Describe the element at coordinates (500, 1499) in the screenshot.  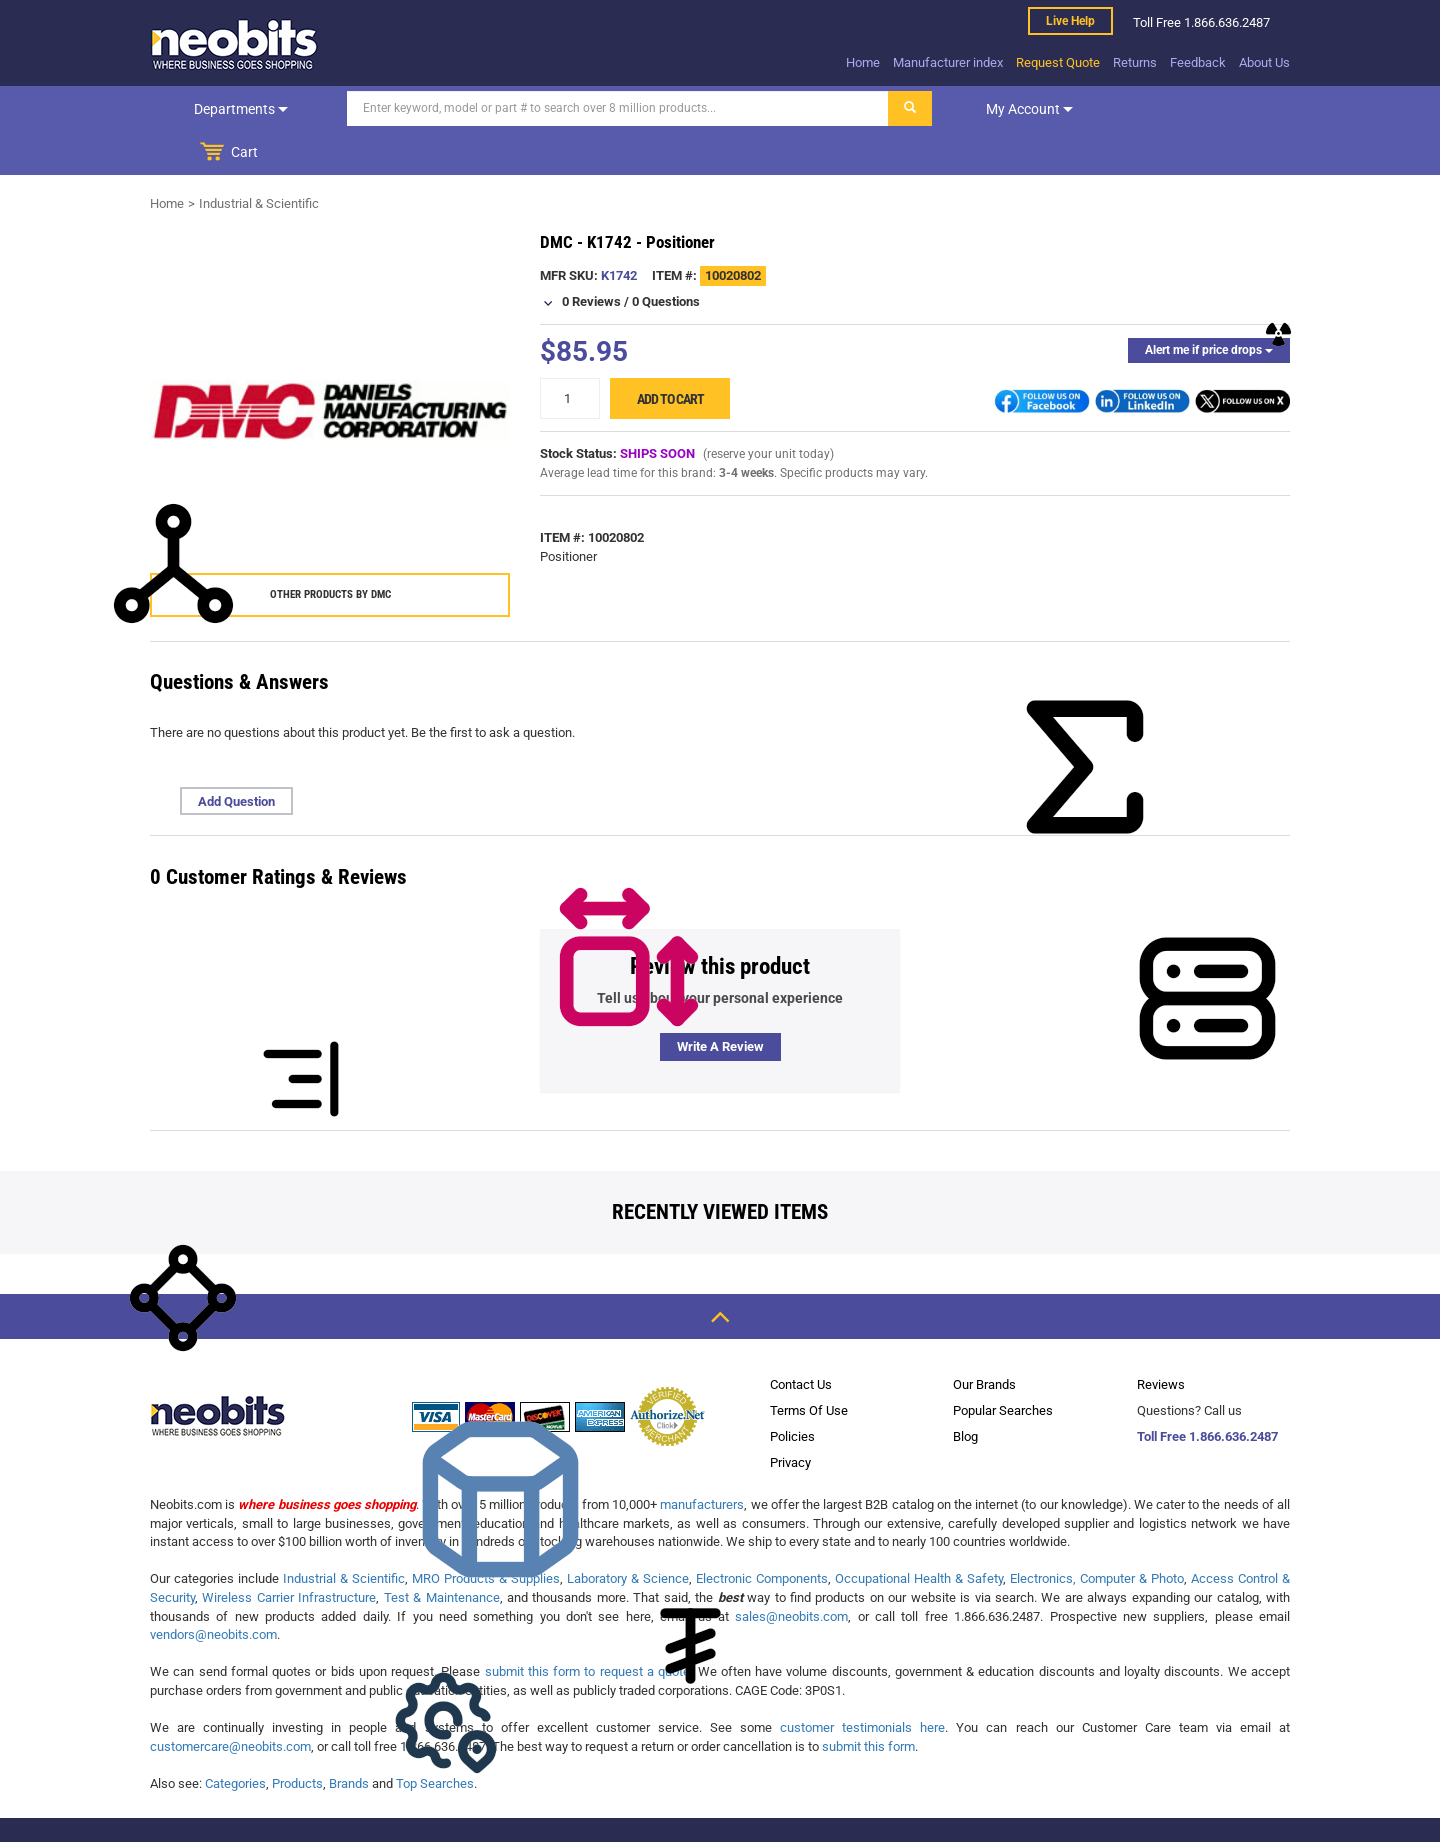
I see `view 3D object or shape` at that location.